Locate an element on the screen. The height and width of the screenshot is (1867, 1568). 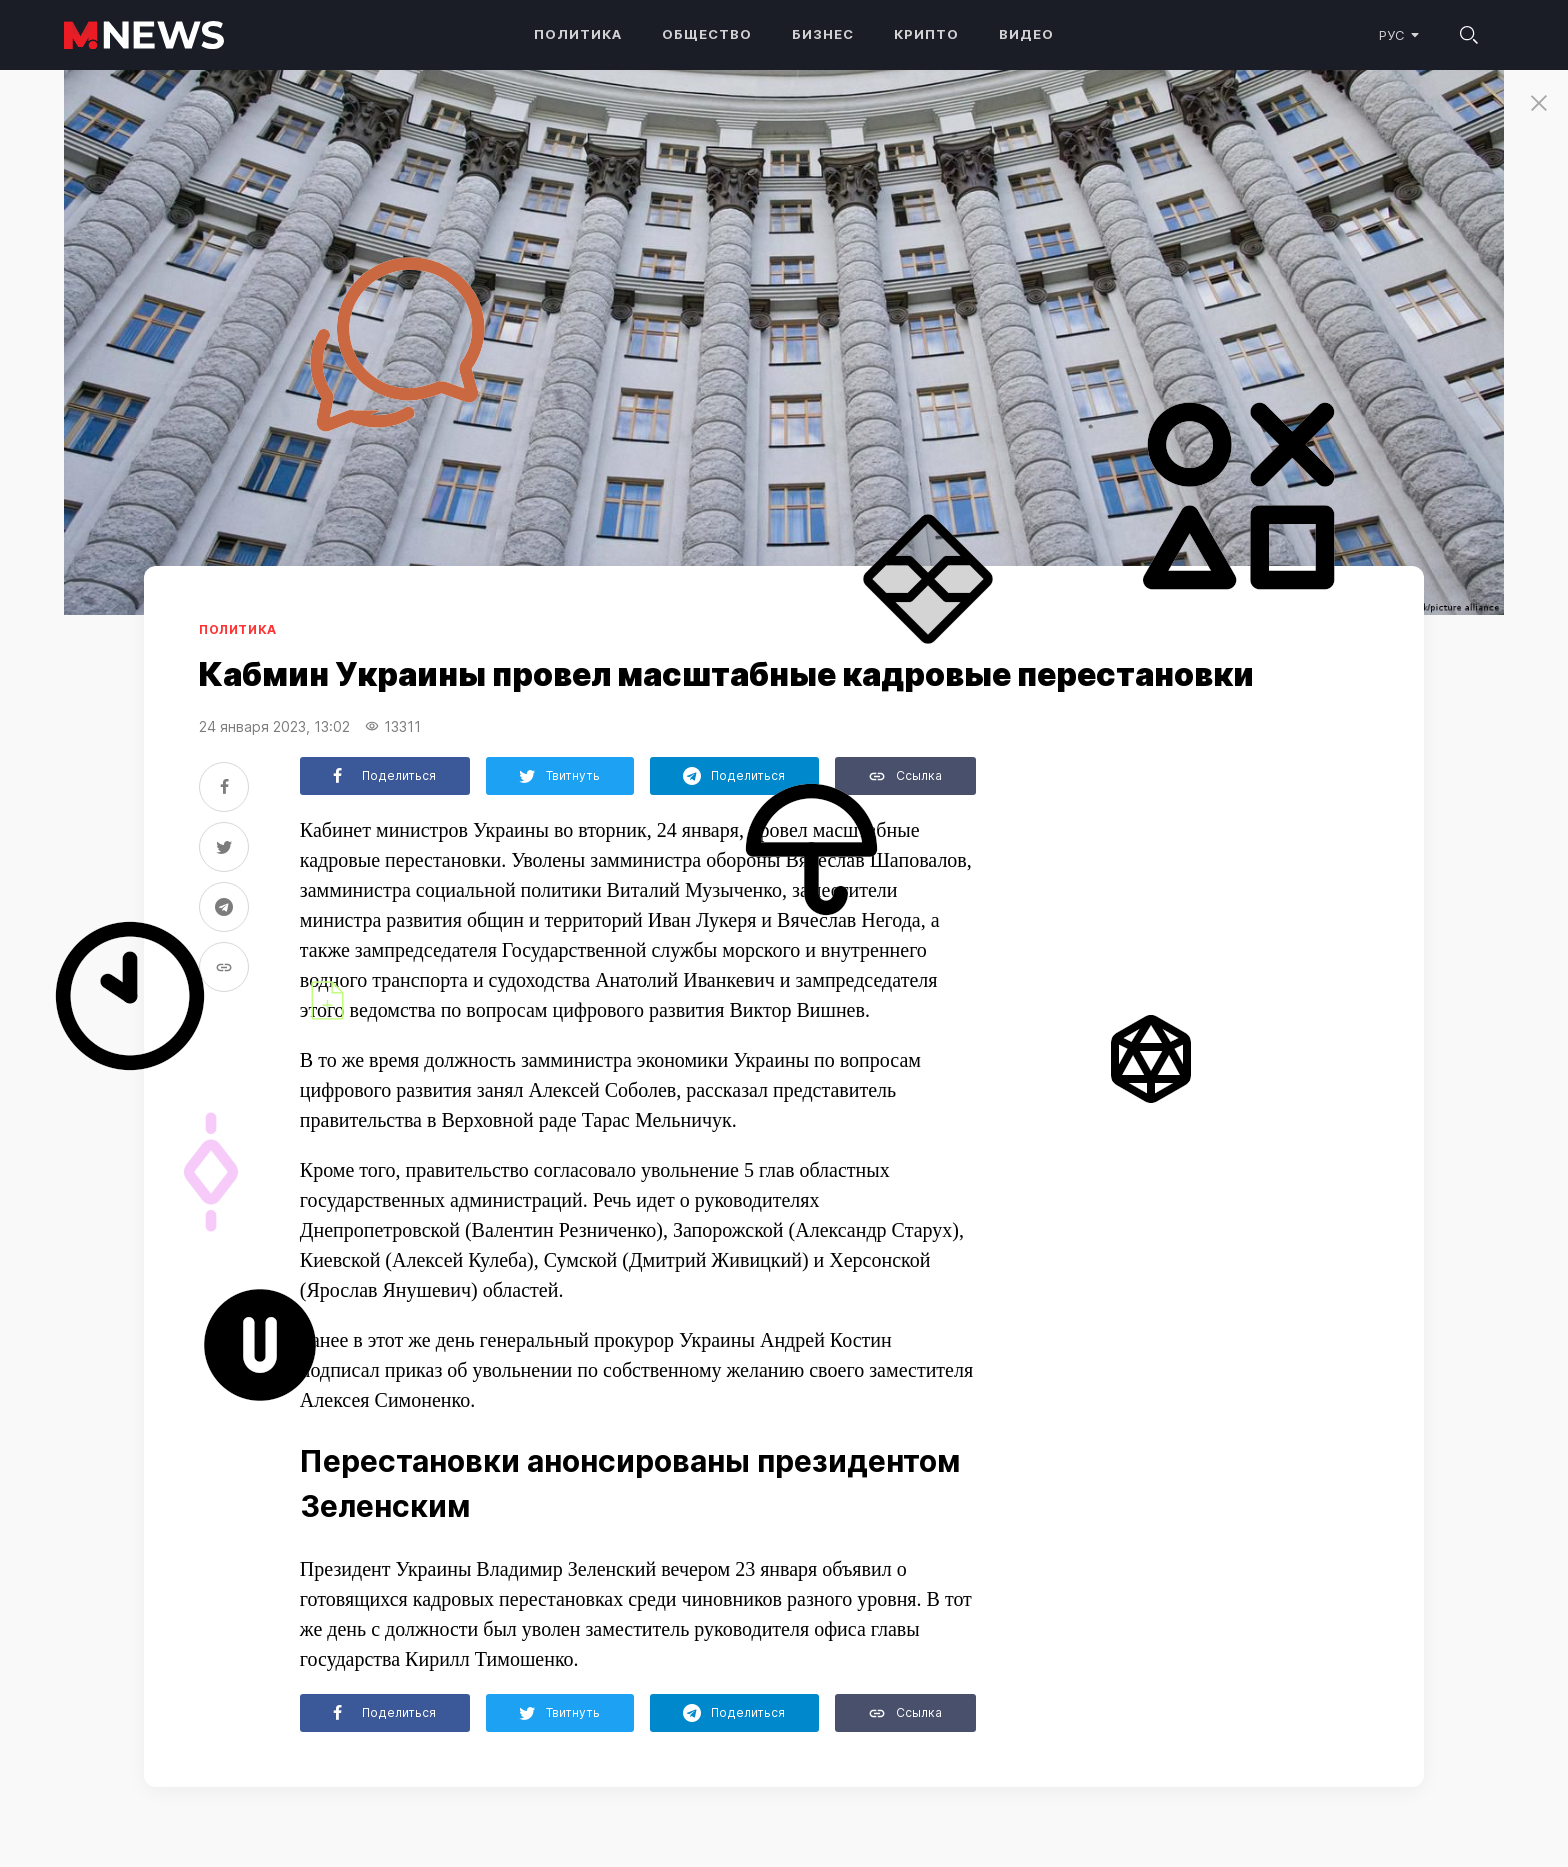
view weather protection or rain forecast is located at coordinates (811, 849).